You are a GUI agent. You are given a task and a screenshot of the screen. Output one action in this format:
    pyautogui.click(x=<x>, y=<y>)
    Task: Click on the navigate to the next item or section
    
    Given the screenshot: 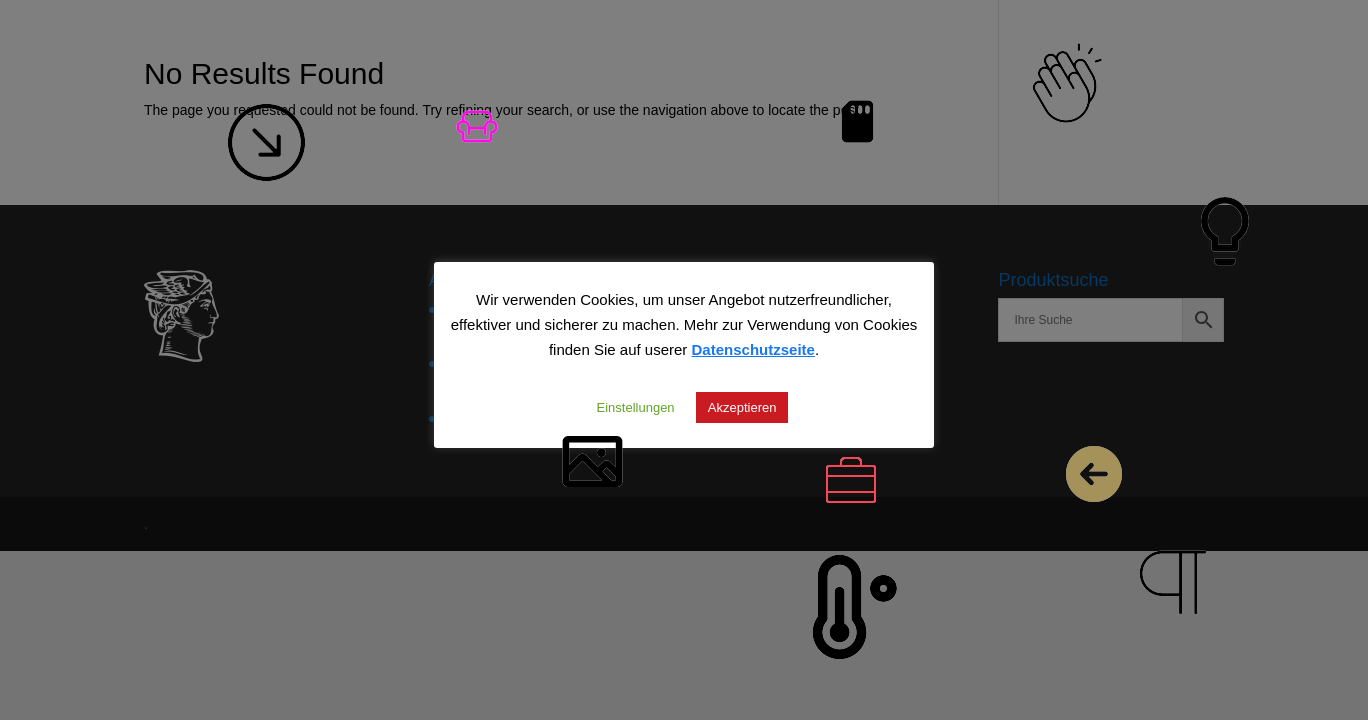 What is the action you would take?
    pyautogui.click(x=266, y=142)
    